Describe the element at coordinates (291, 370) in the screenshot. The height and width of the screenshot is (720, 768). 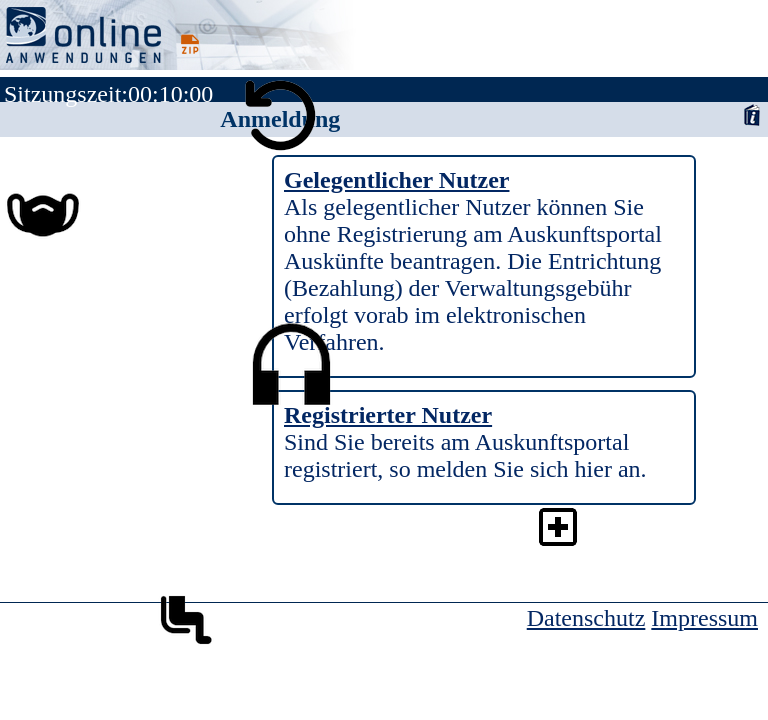
I see `access audio or voice call support` at that location.